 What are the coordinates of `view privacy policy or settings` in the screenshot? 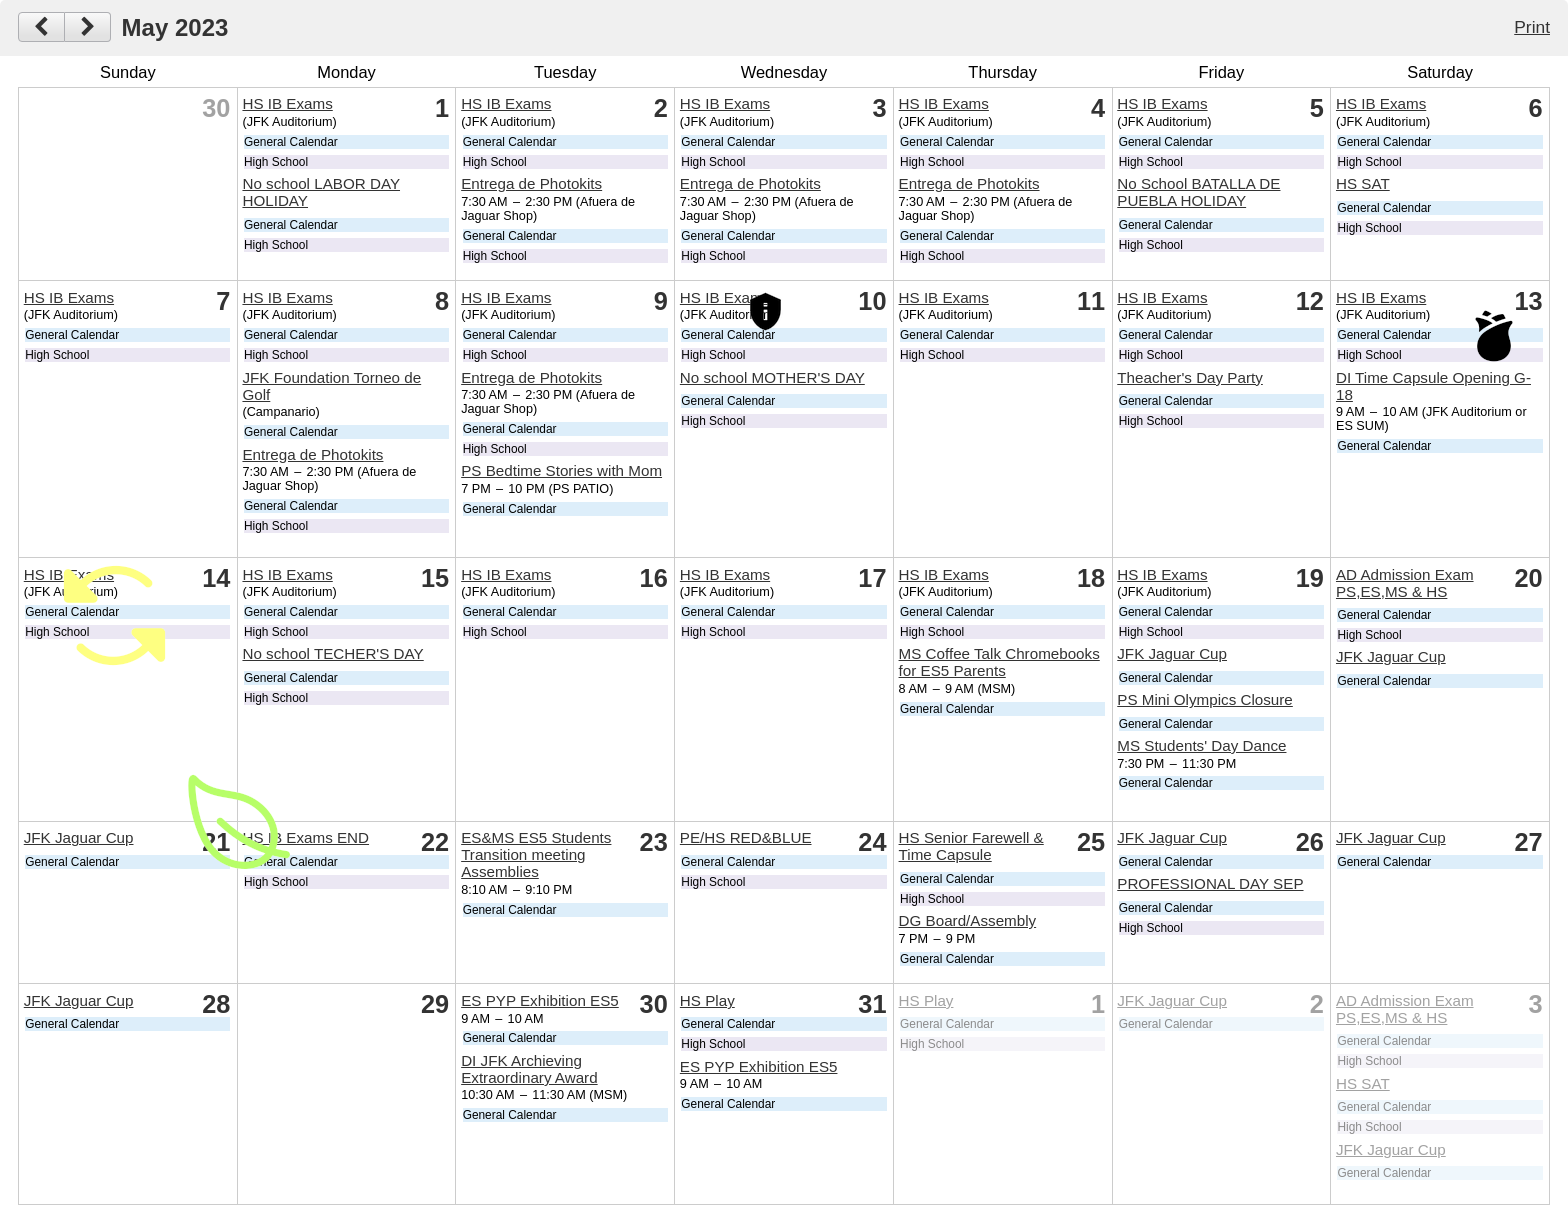 It's located at (765, 311).